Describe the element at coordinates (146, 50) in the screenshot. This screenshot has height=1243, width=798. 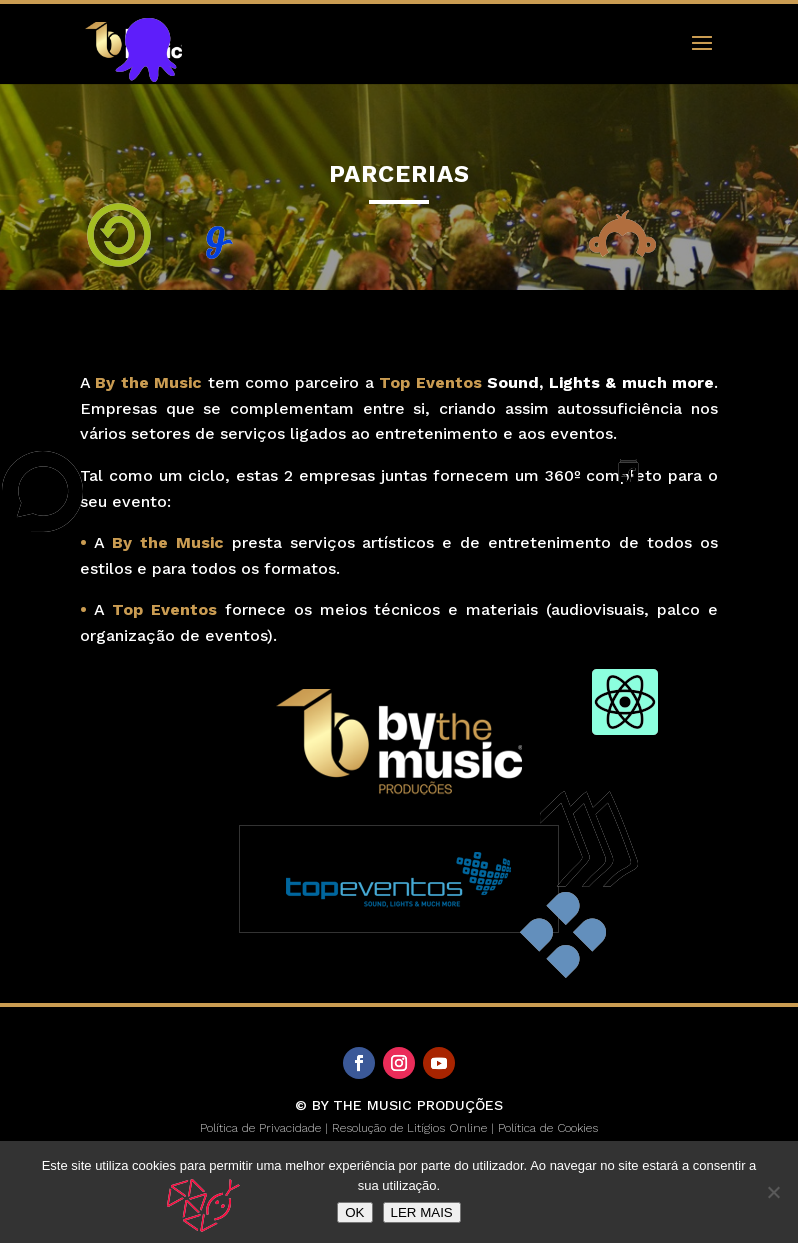
I see `Octopus Deploy logo` at that location.